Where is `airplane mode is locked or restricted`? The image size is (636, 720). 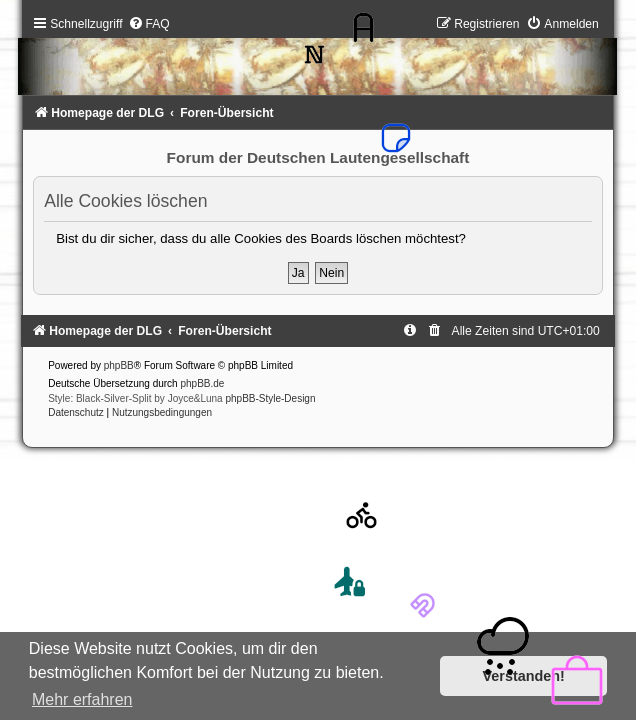
airplane mode is locked or restricted is located at coordinates (348, 581).